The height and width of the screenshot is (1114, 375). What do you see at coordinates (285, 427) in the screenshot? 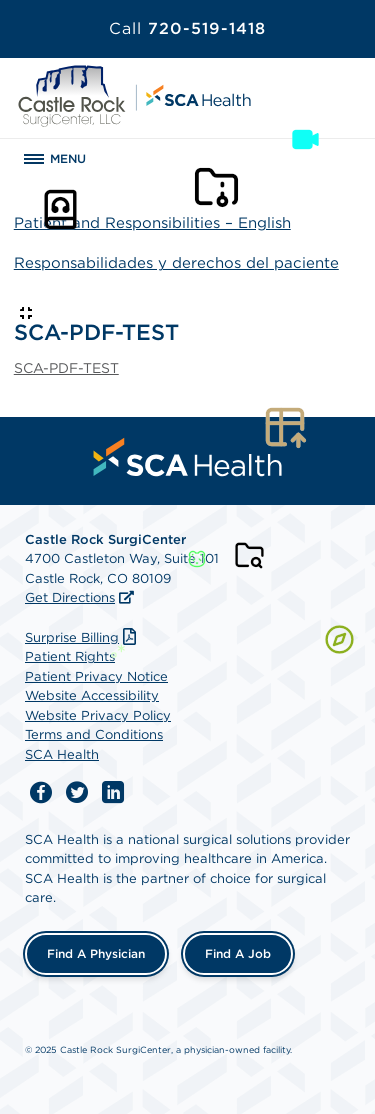
I see `import data into a table` at bounding box center [285, 427].